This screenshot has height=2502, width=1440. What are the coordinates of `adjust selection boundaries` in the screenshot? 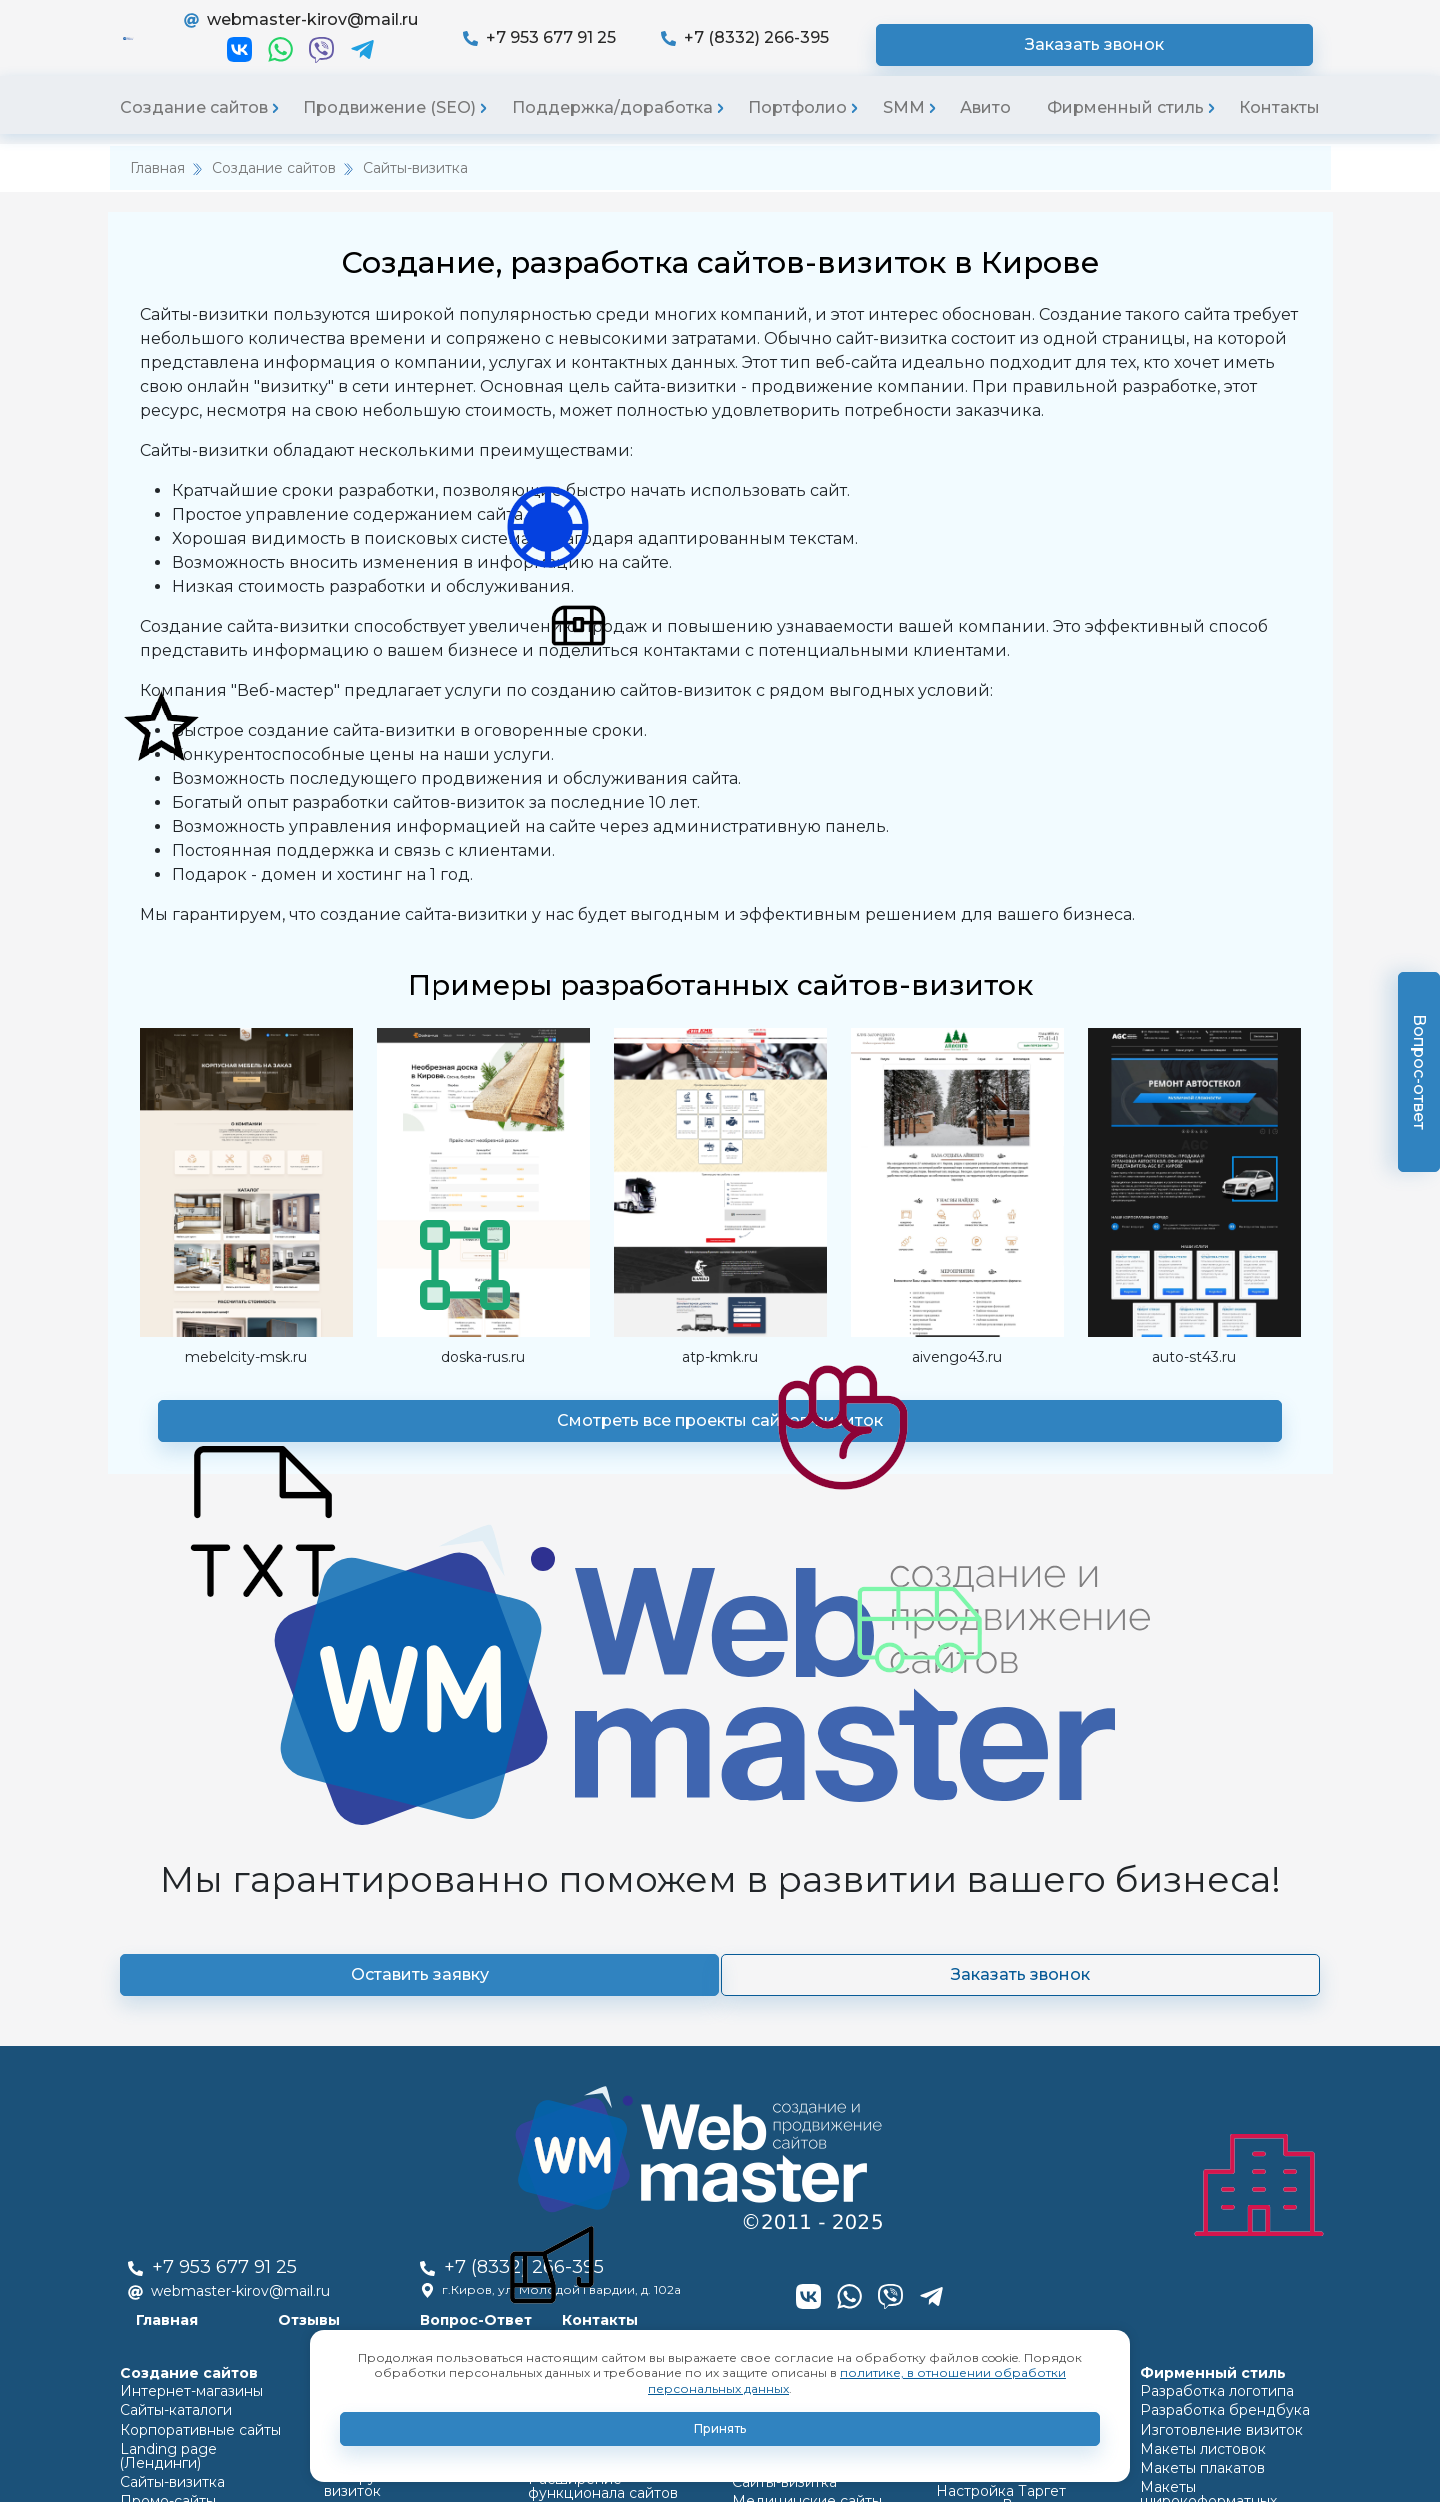 It's located at (465, 1265).